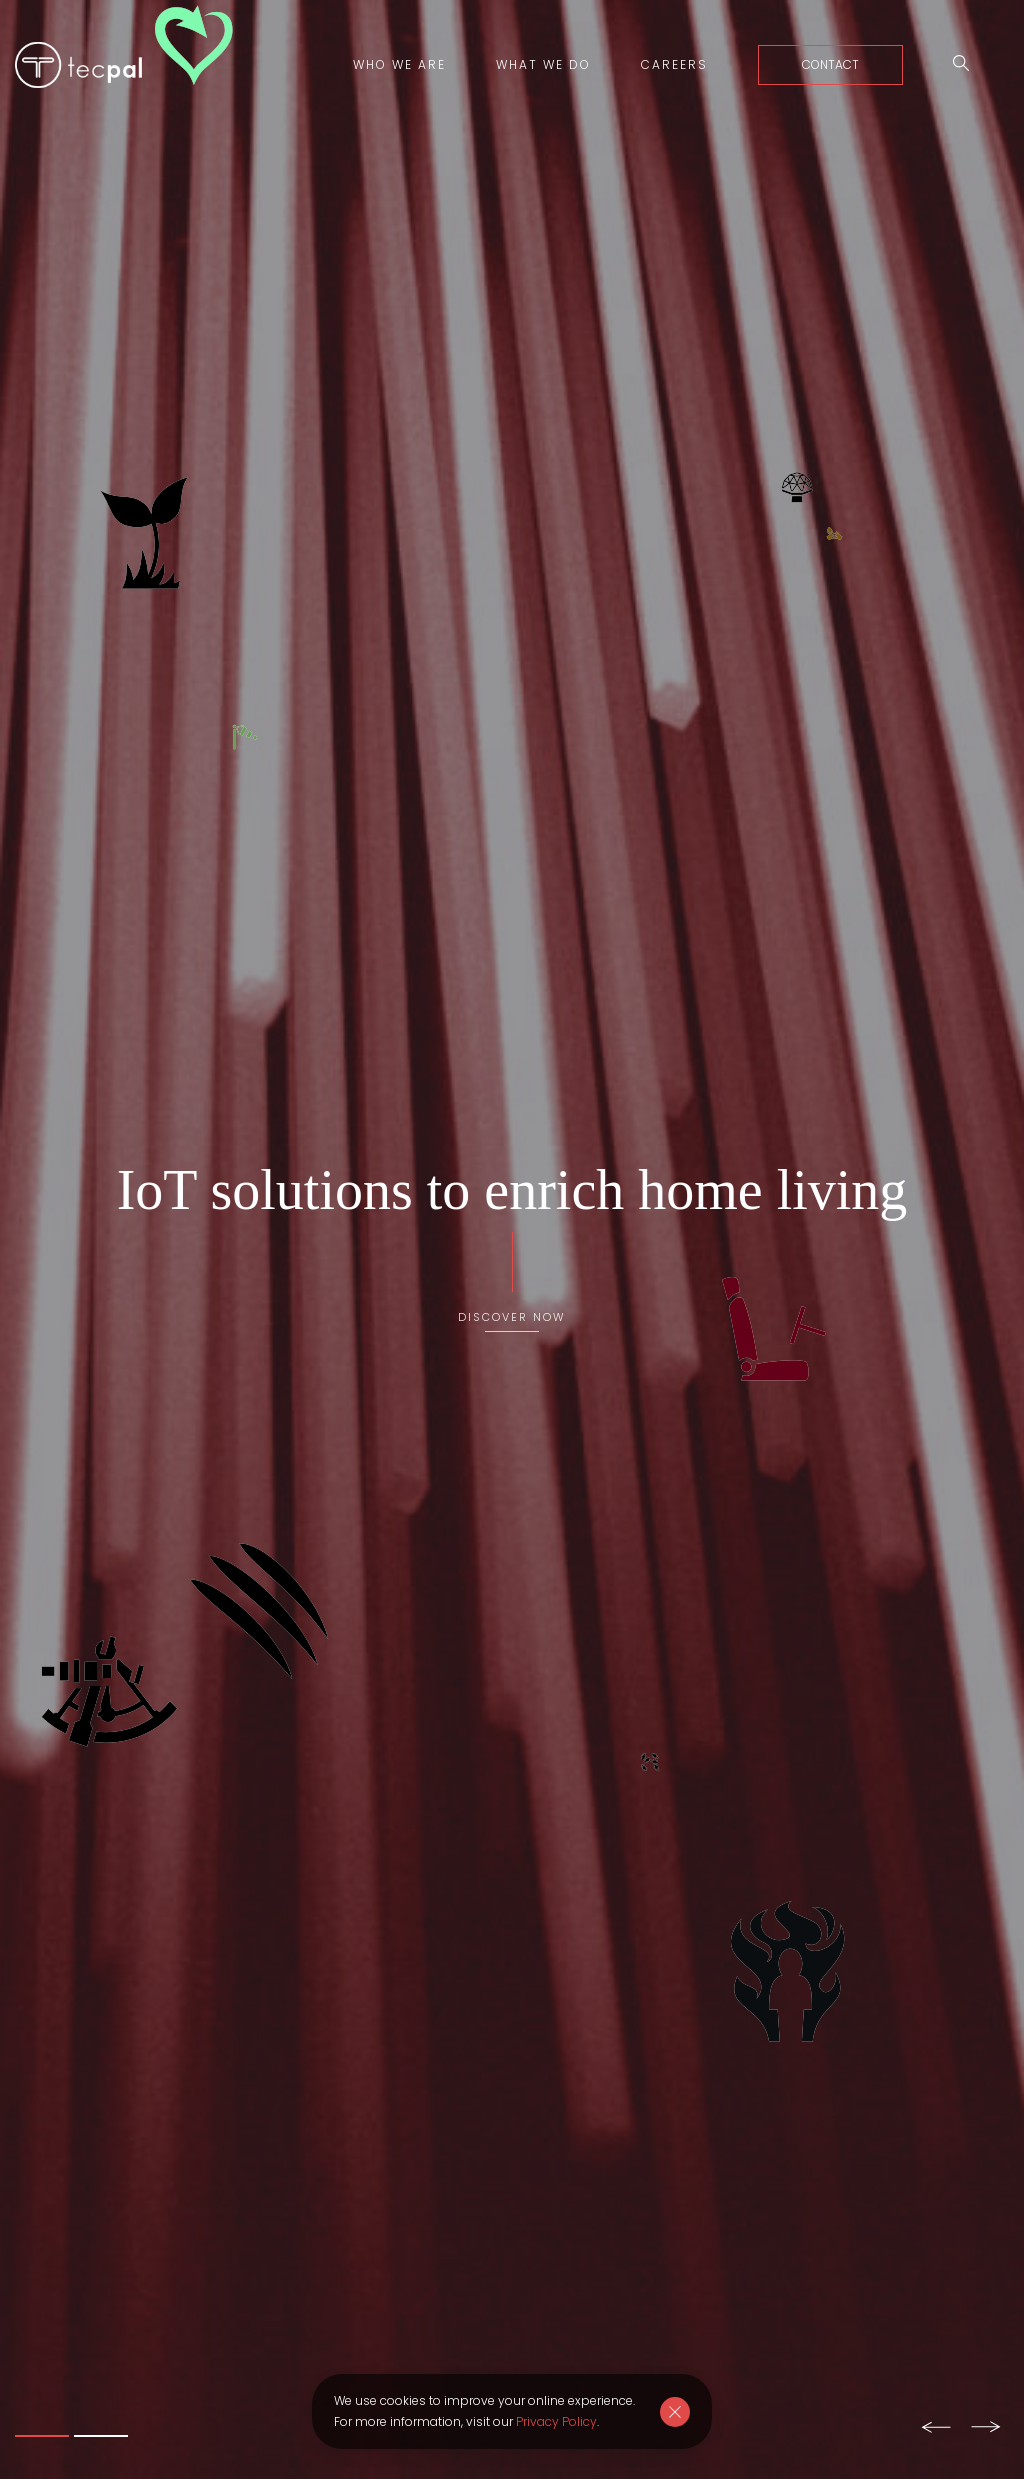 This screenshot has height=2479, width=1024. Describe the element at coordinates (797, 487) in the screenshot. I see `build or place a habitat dome structure` at that location.